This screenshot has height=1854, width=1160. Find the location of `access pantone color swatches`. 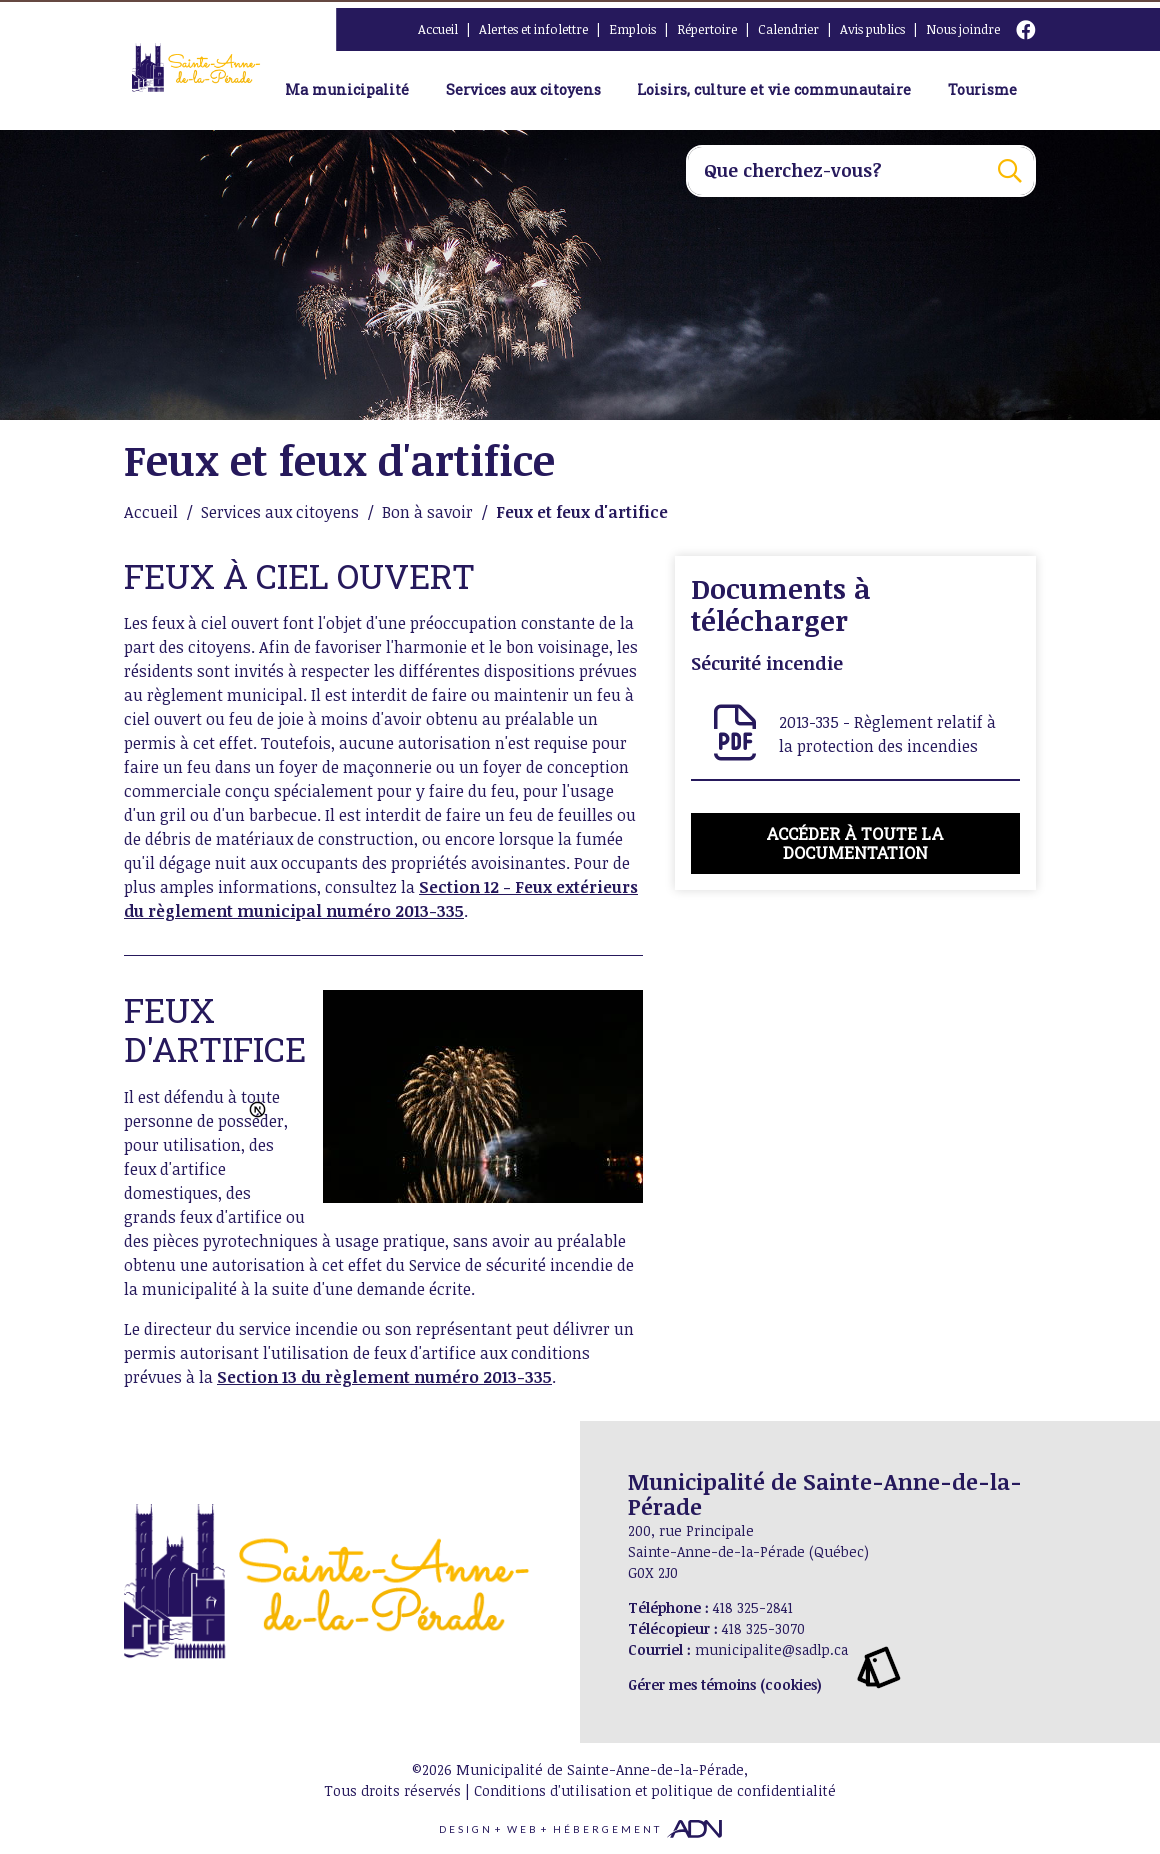

access pantone color swatches is located at coordinates (878, 1667).